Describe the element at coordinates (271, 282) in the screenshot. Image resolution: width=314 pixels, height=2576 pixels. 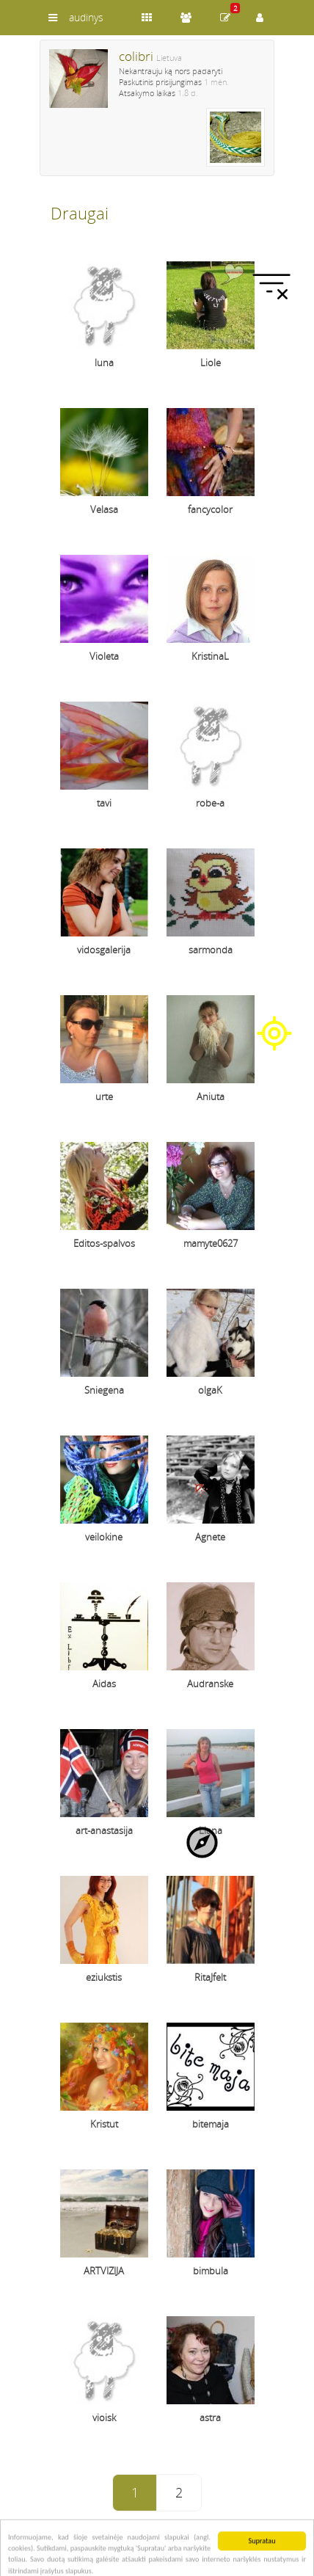
I see `clear all active filters` at that location.